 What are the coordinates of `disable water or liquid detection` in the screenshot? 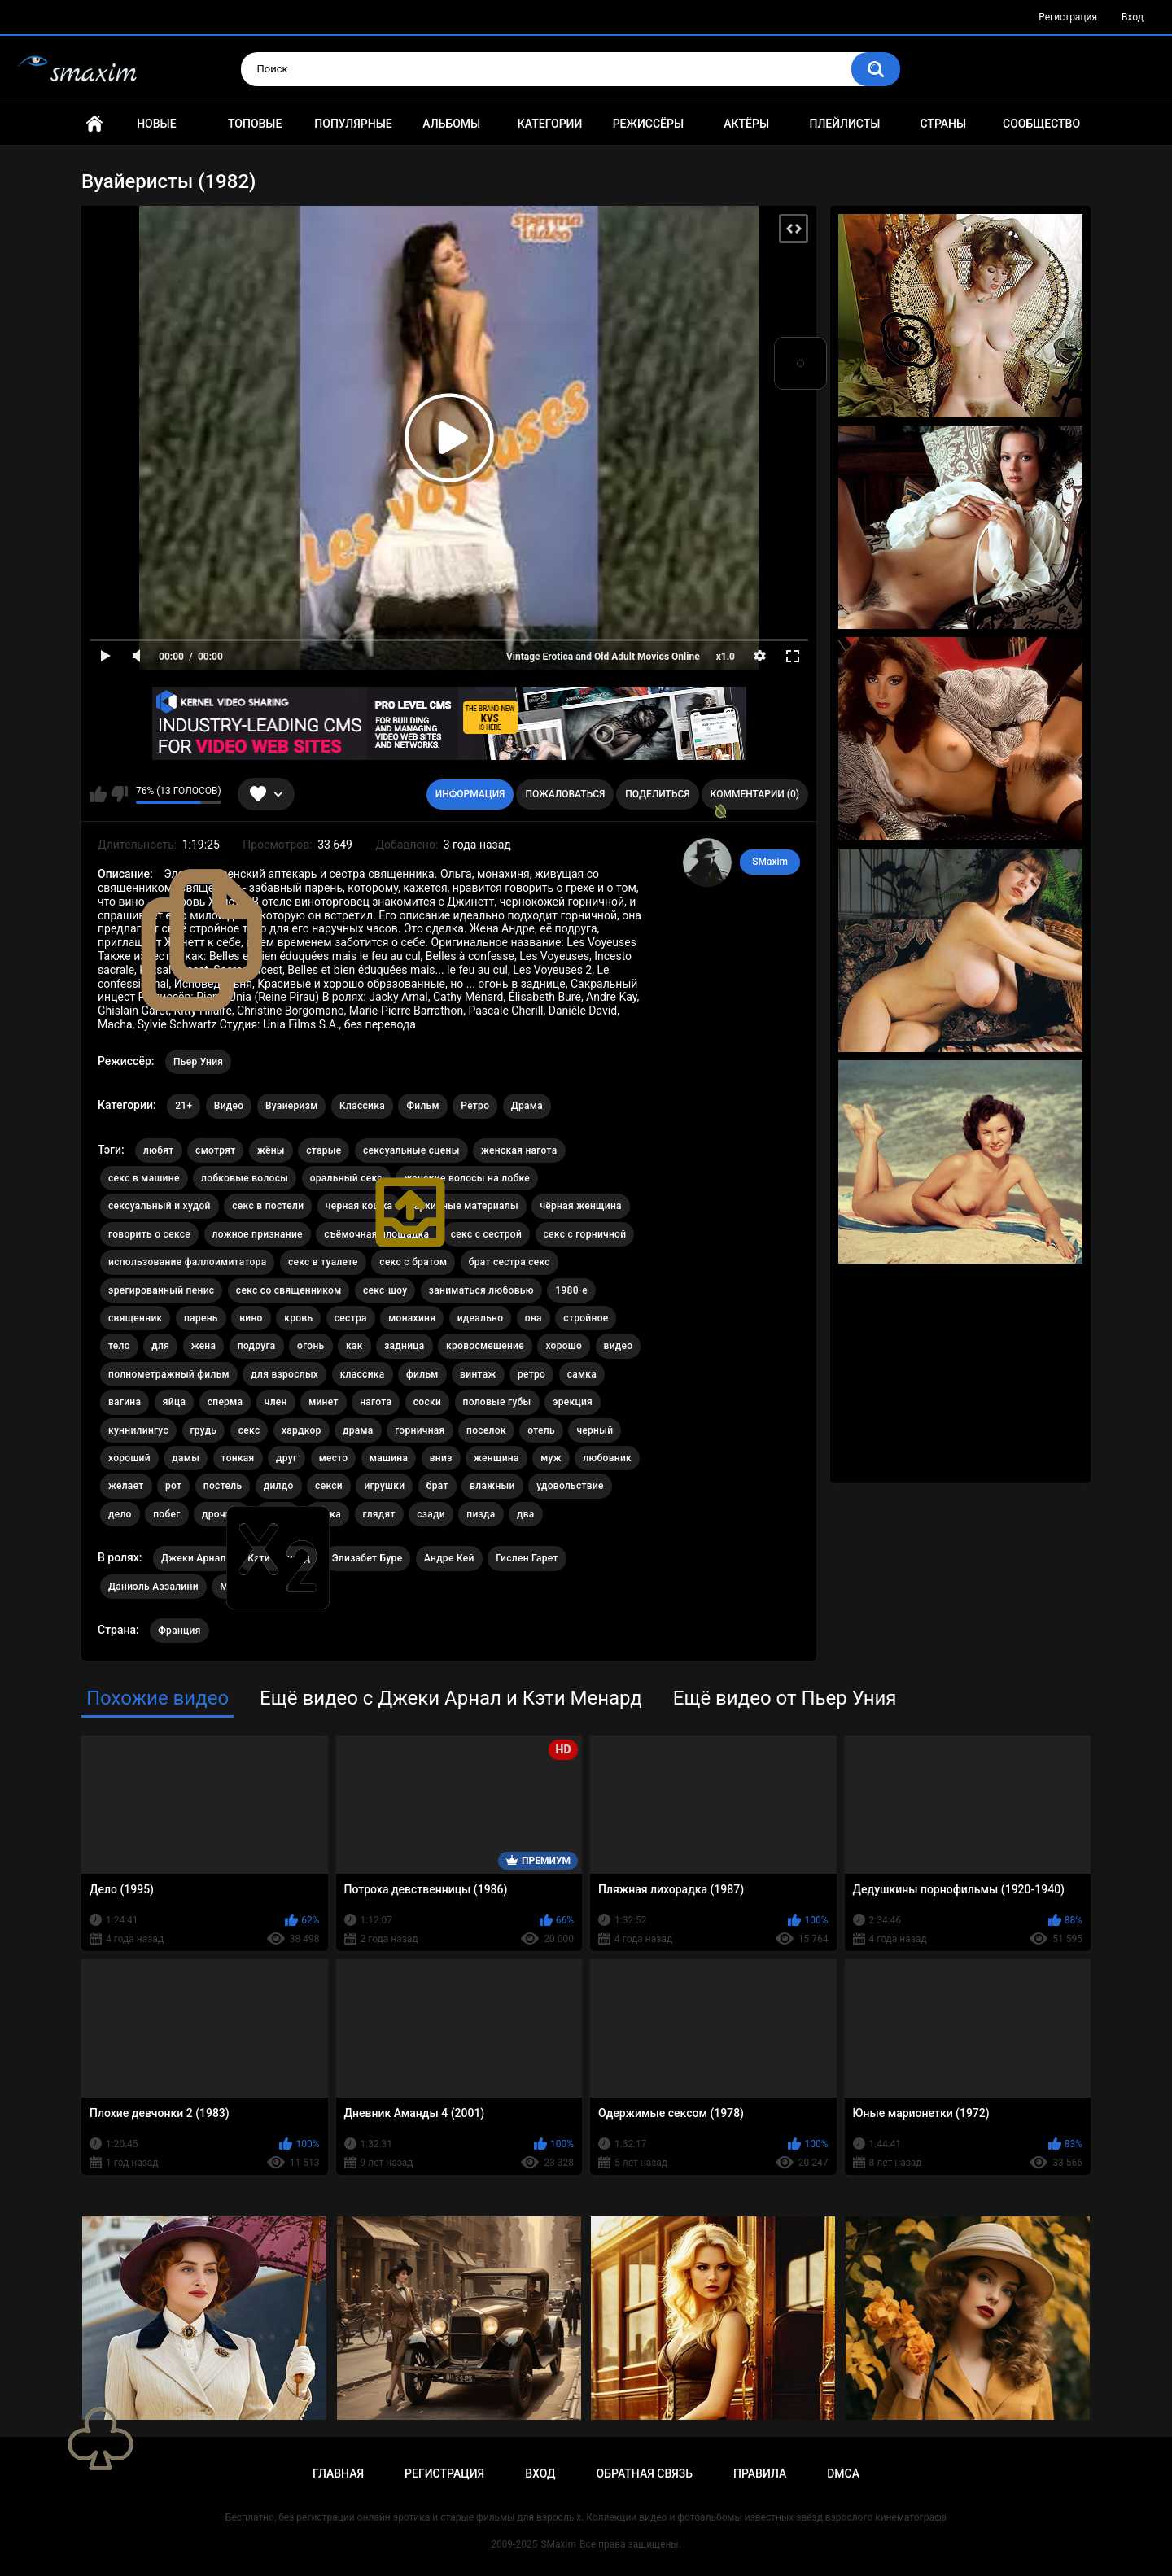 It's located at (720, 811).